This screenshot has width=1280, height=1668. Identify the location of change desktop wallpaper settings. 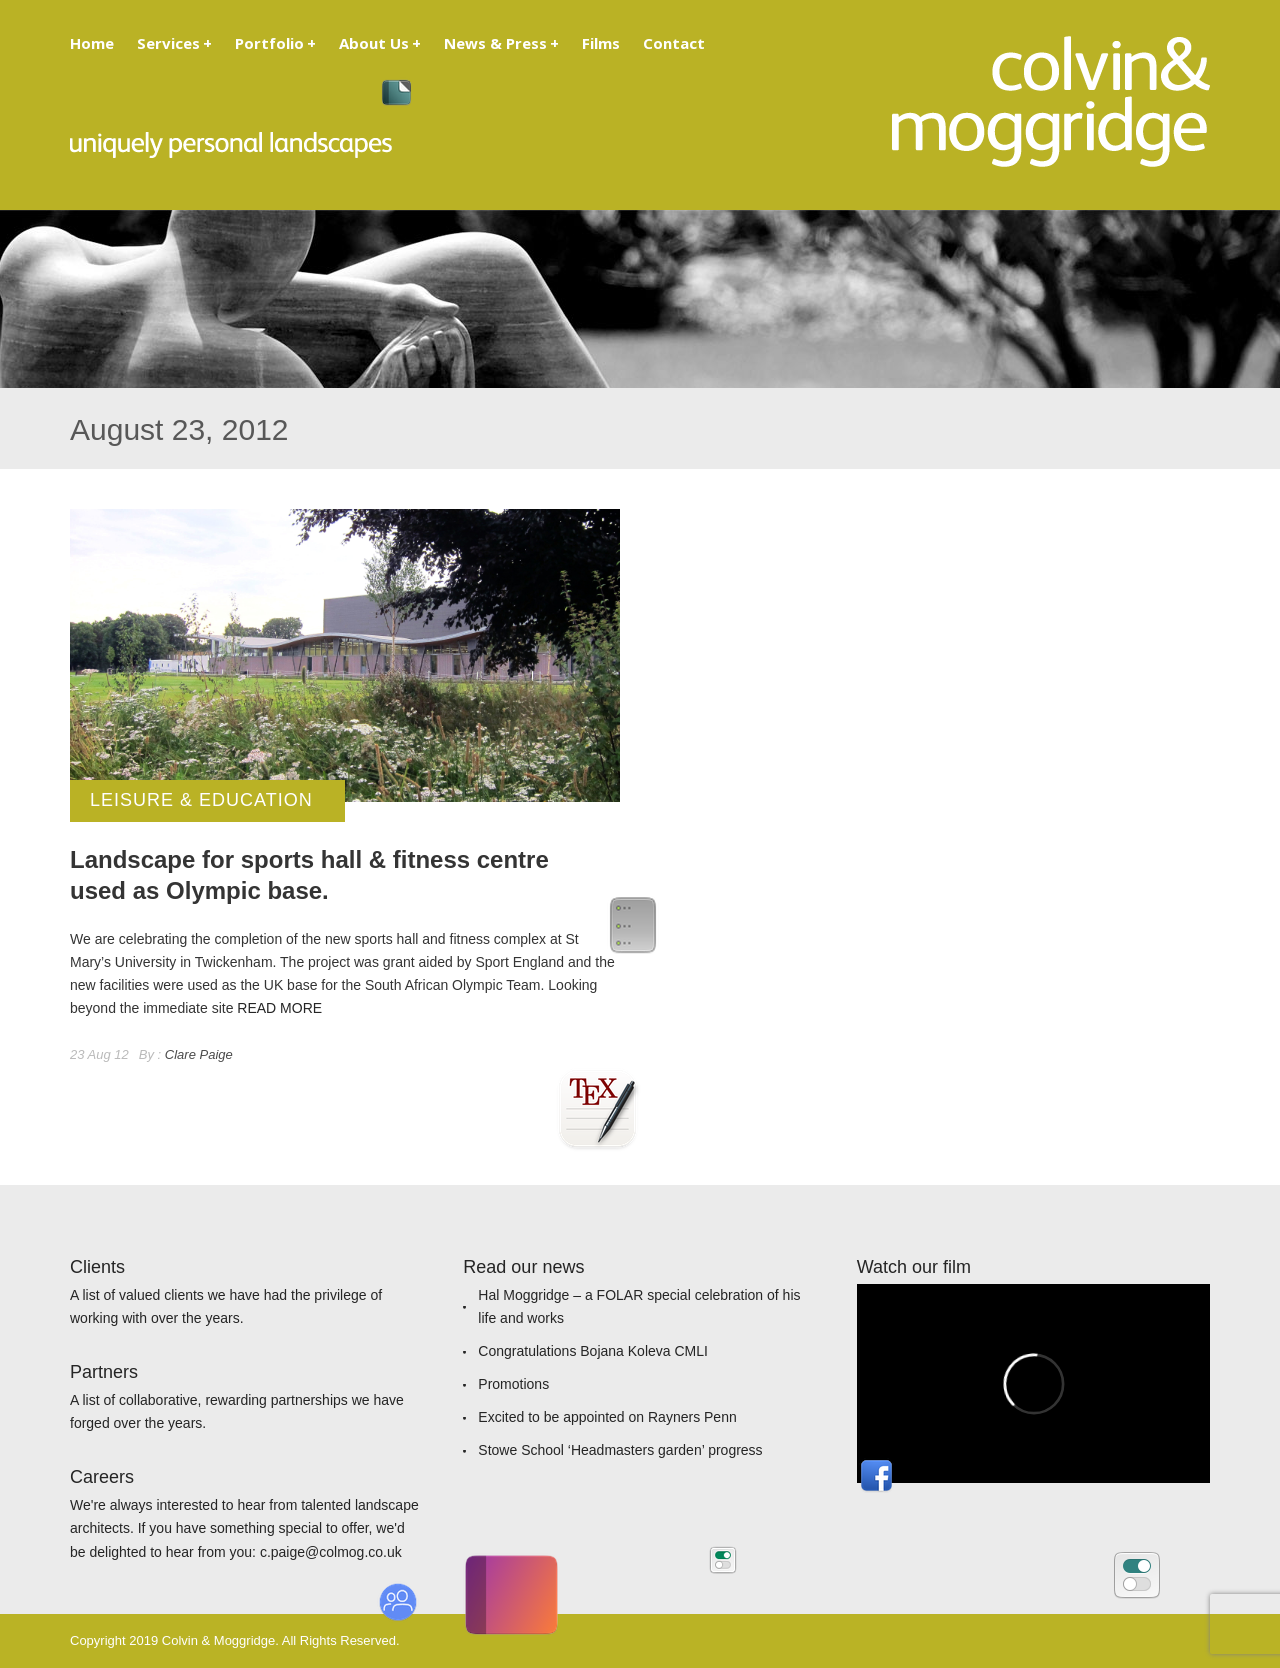
(396, 91).